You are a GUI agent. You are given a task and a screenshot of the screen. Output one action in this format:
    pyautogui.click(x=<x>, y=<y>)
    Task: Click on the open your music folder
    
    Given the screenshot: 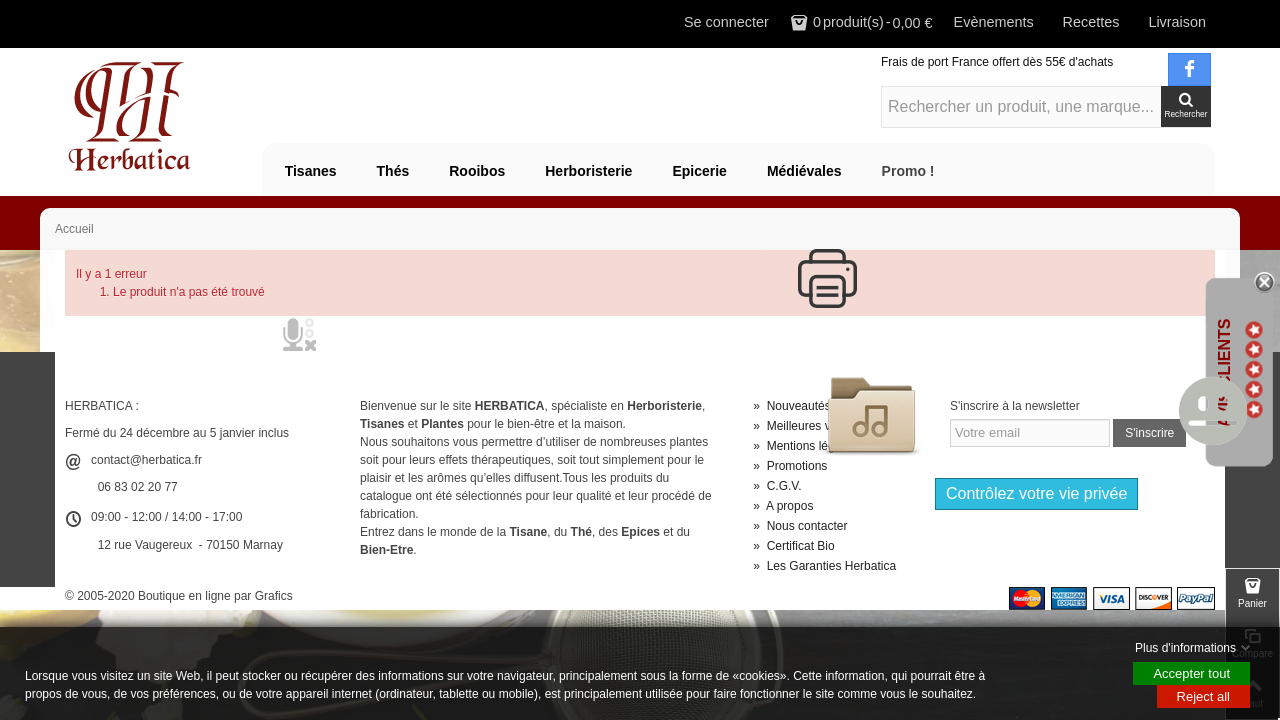 What is the action you would take?
    pyautogui.click(x=871, y=419)
    